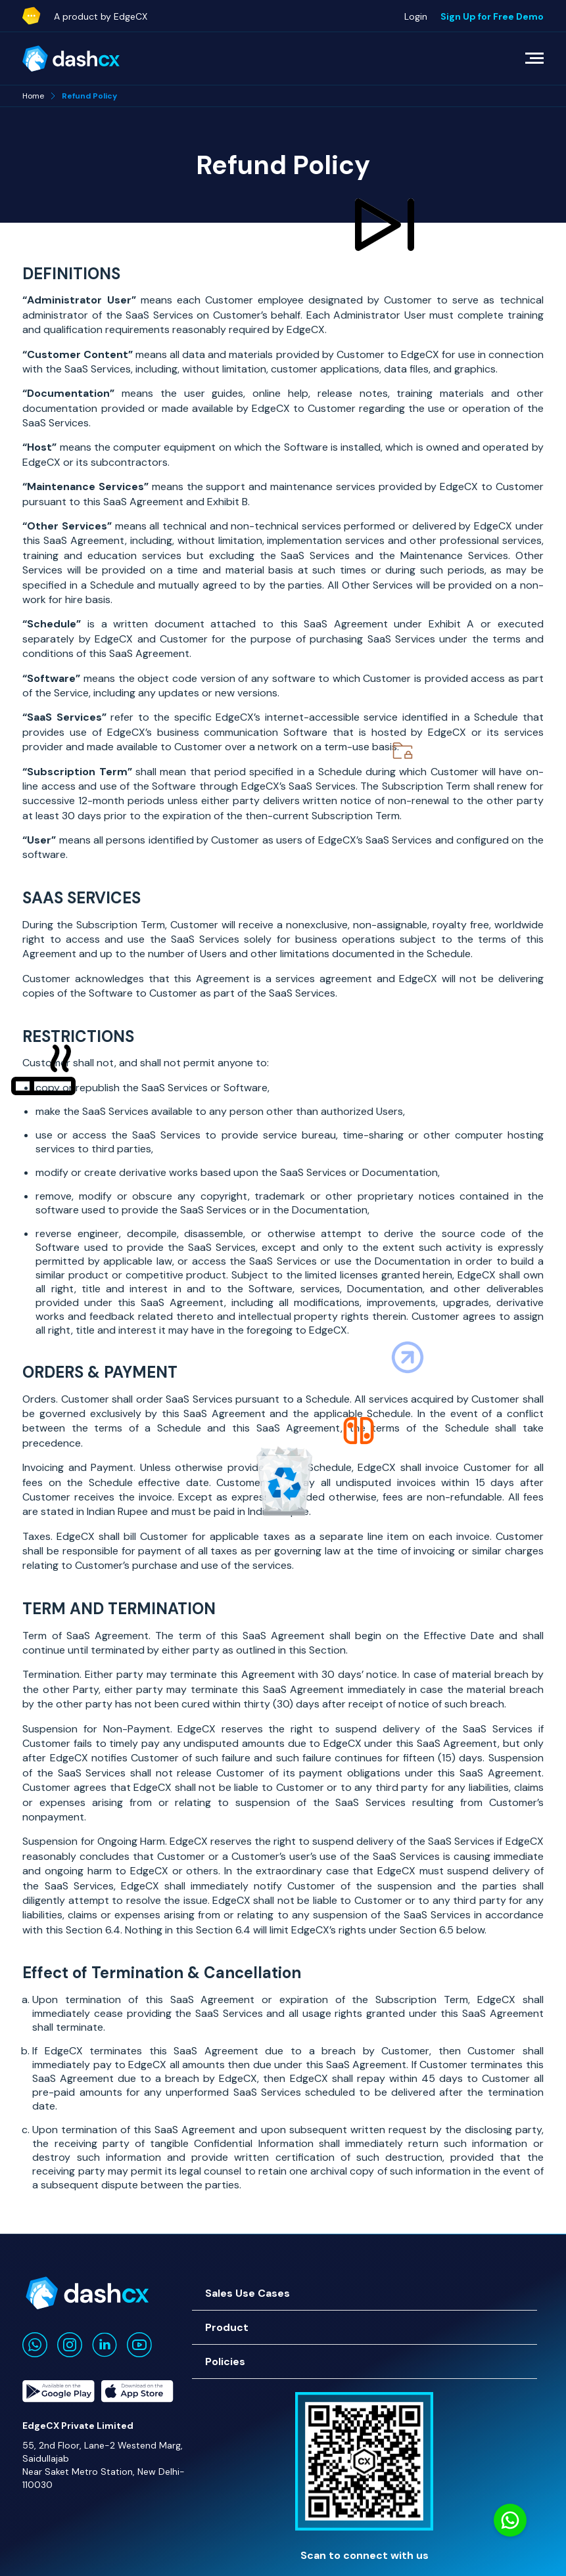 Image resolution: width=566 pixels, height=2576 pixels. Describe the element at coordinates (284, 1482) in the screenshot. I see `open the recycle bin to view deleted files` at that location.